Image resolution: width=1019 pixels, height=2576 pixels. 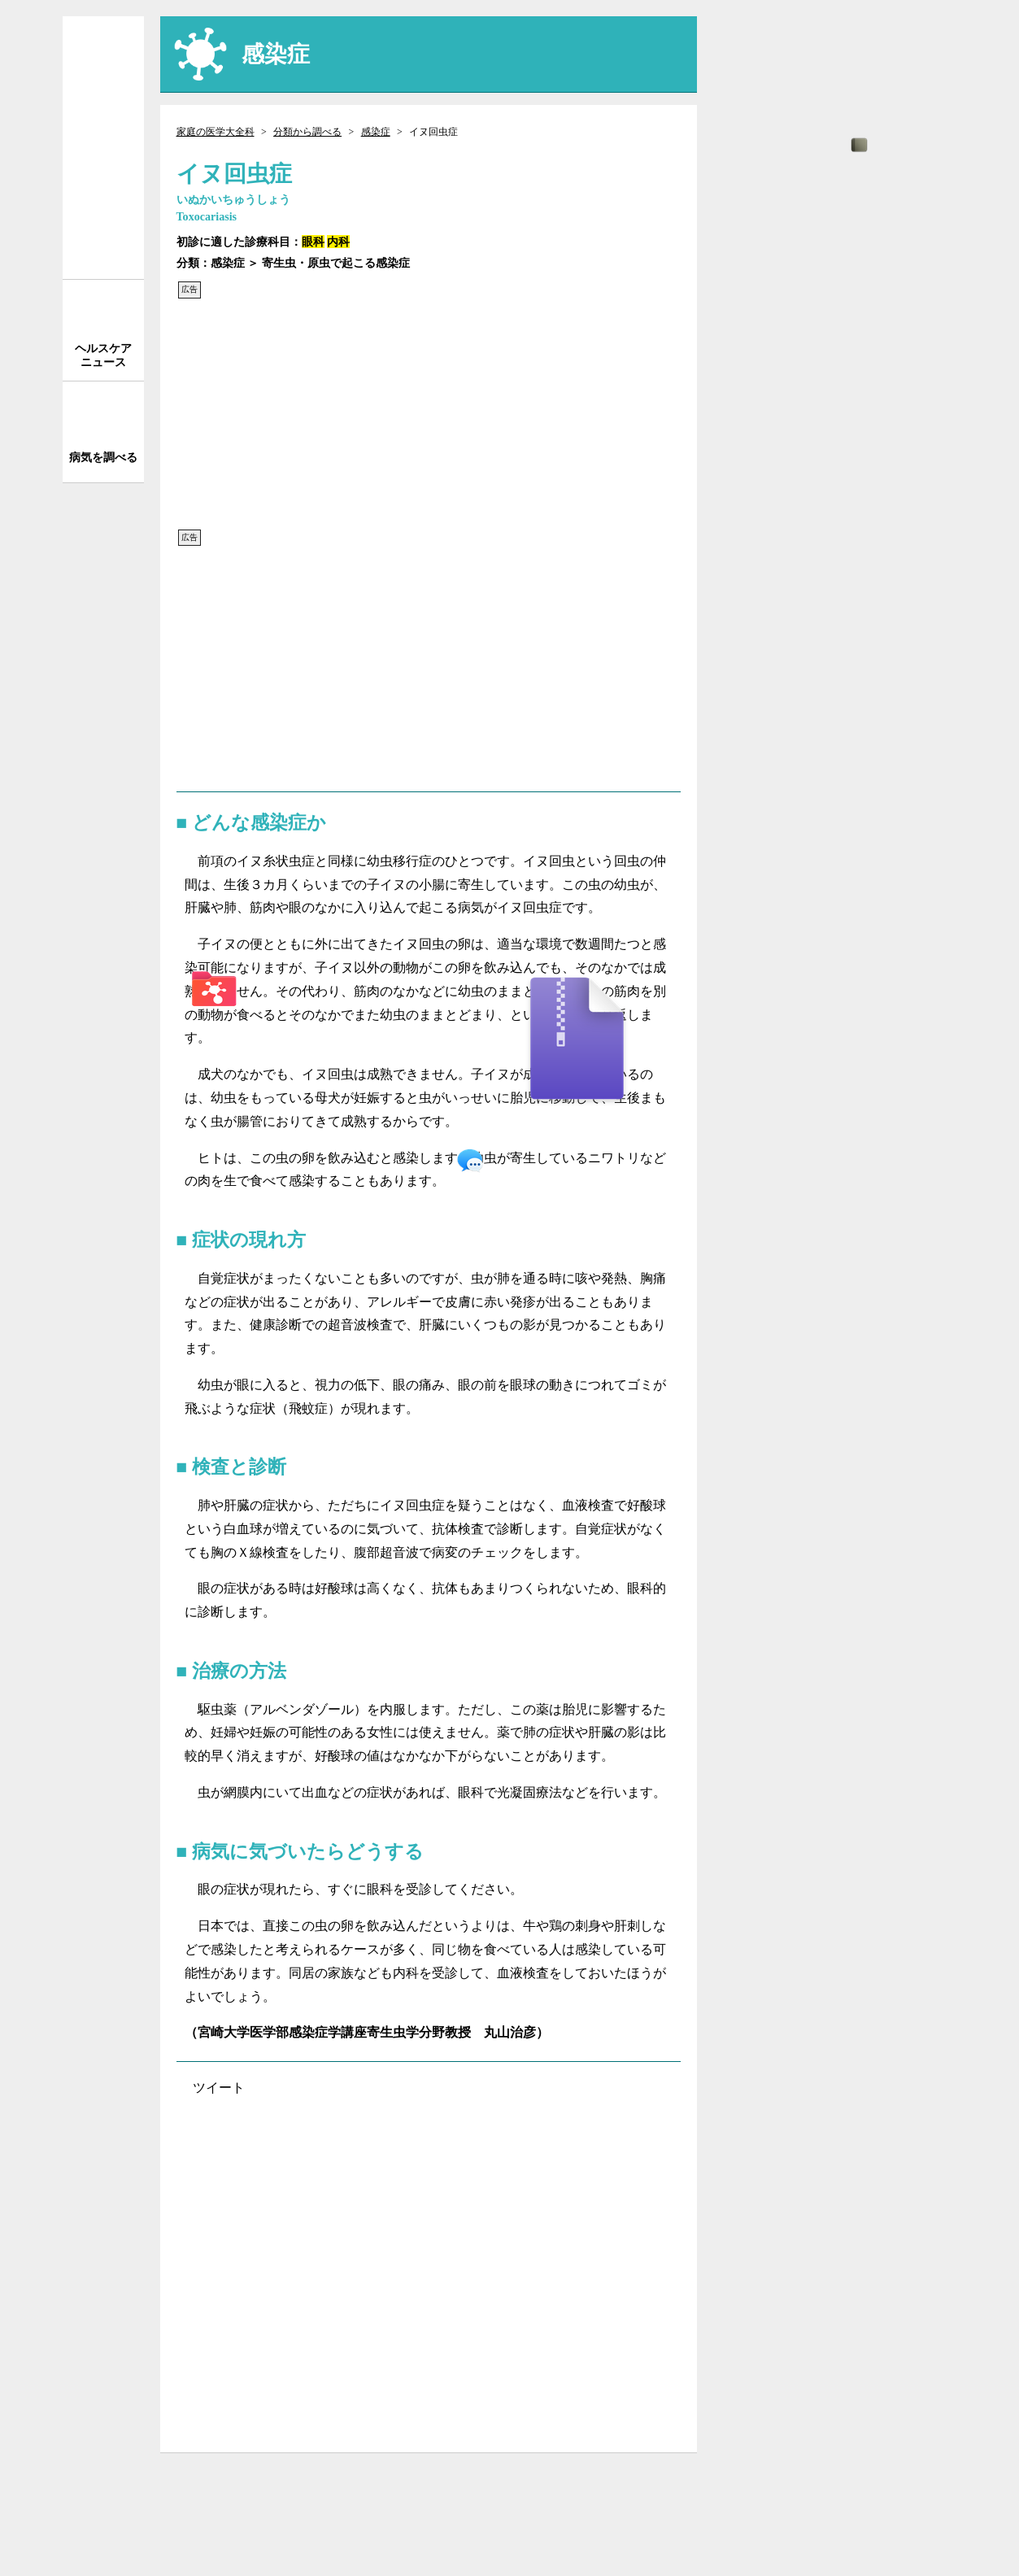 I want to click on open folder containing mindmap files, so click(x=214, y=990).